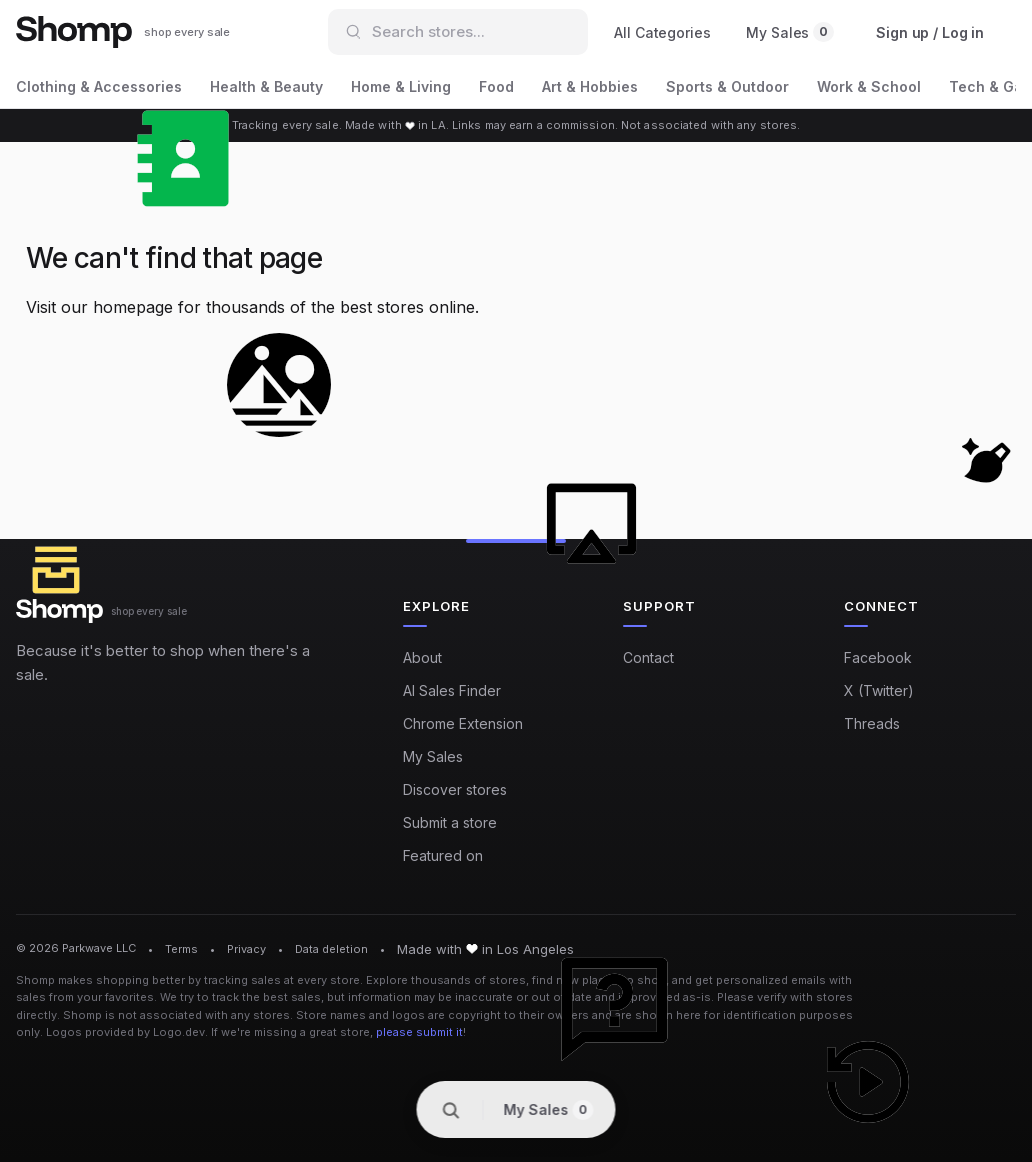  What do you see at coordinates (614, 1005) in the screenshot?
I see `open a questionnaire or survey` at bounding box center [614, 1005].